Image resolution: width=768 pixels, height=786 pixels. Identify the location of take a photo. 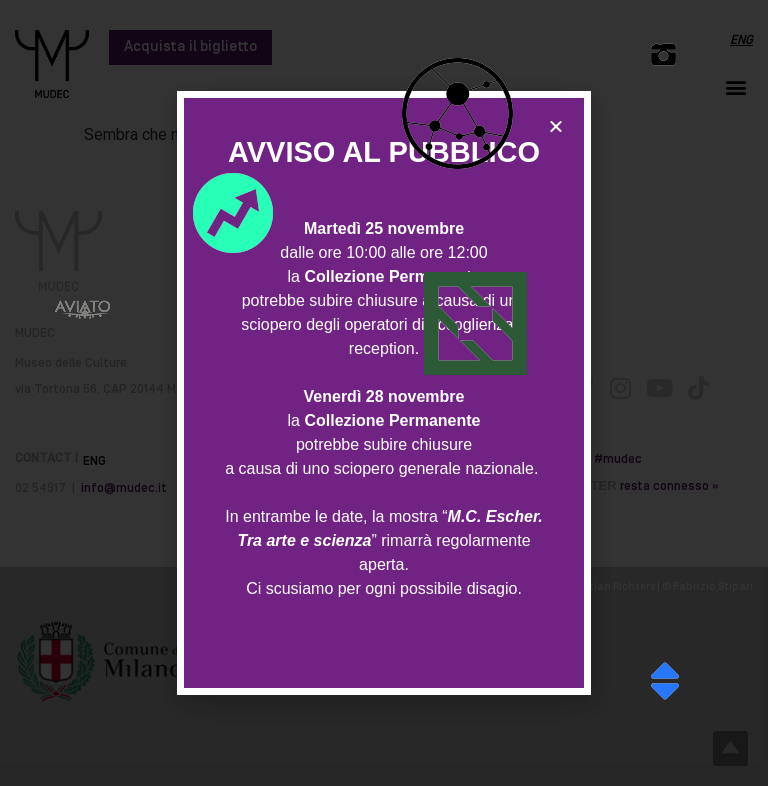
(663, 54).